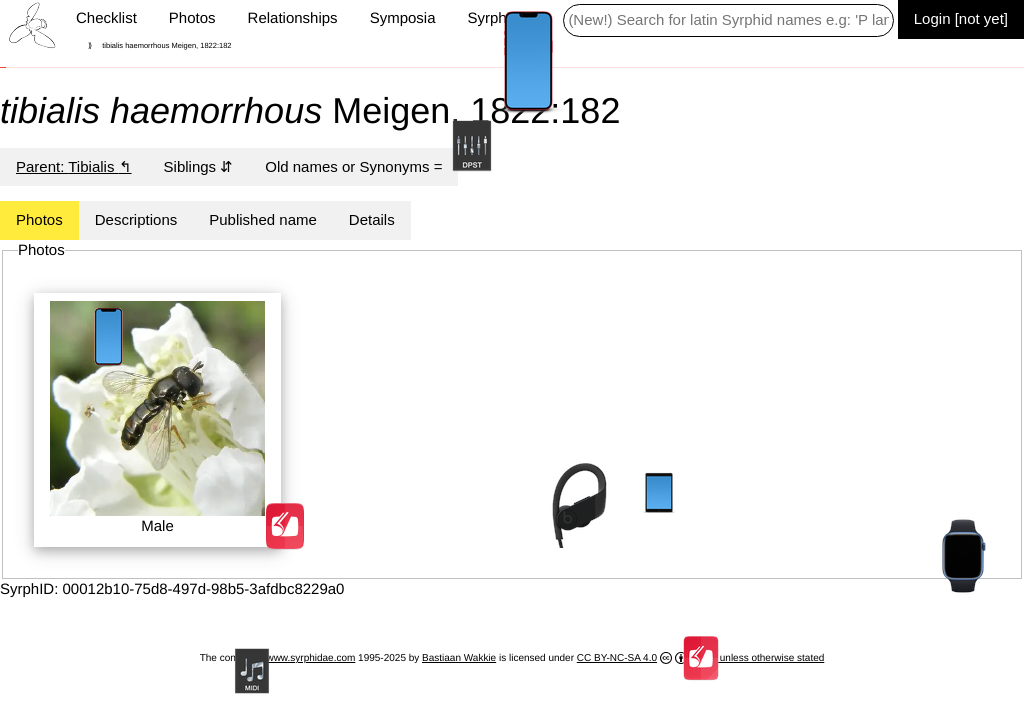 The image size is (1024, 720). What do you see at coordinates (252, 672) in the screenshot?
I see `a standard MIDI file in GarageBand` at bounding box center [252, 672].